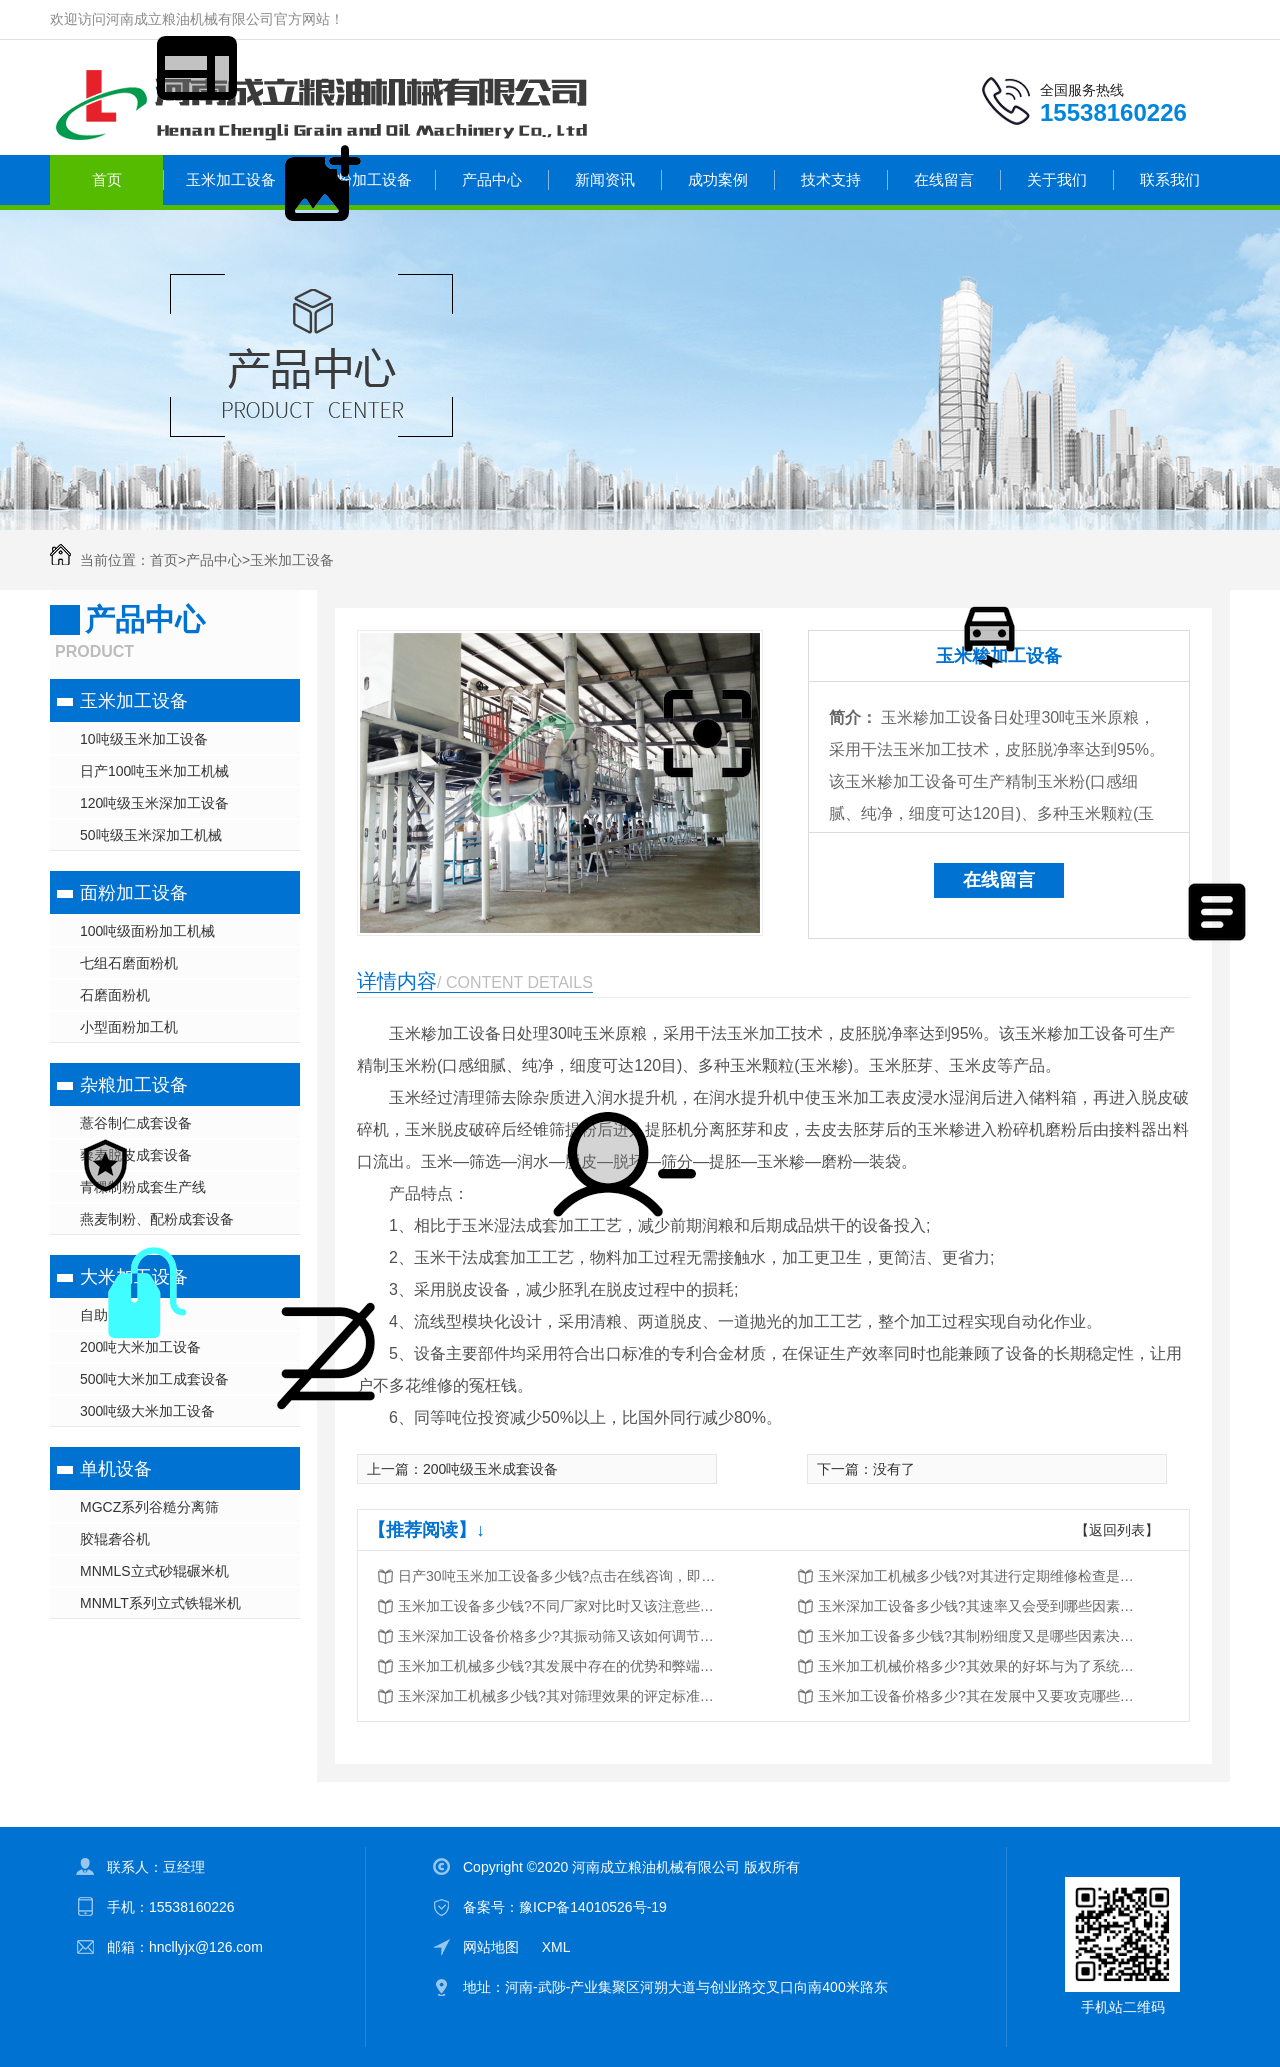 The image size is (1280, 2067). Describe the element at coordinates (1217, 912) in the screenshot. I see `view article or document content` at that location.